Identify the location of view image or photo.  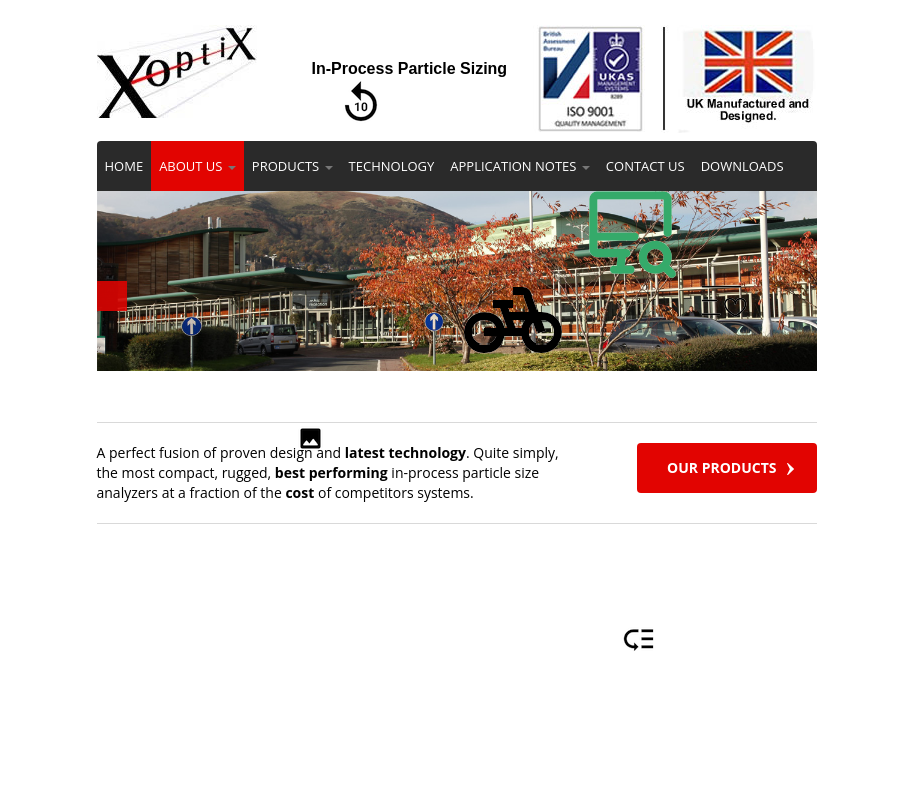
(310, 438).